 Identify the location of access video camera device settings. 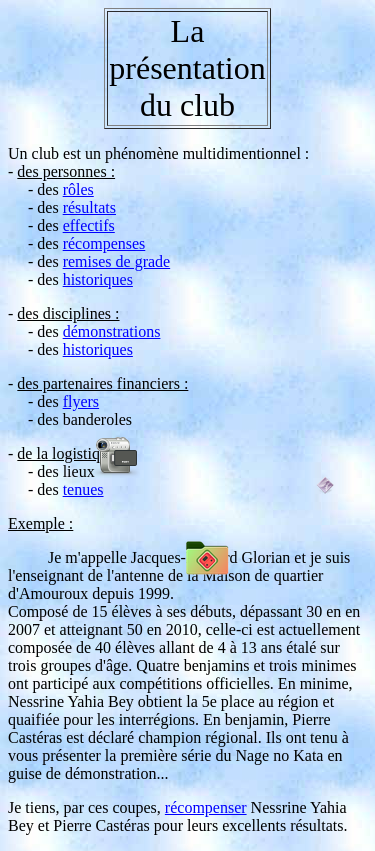
(116, 456).